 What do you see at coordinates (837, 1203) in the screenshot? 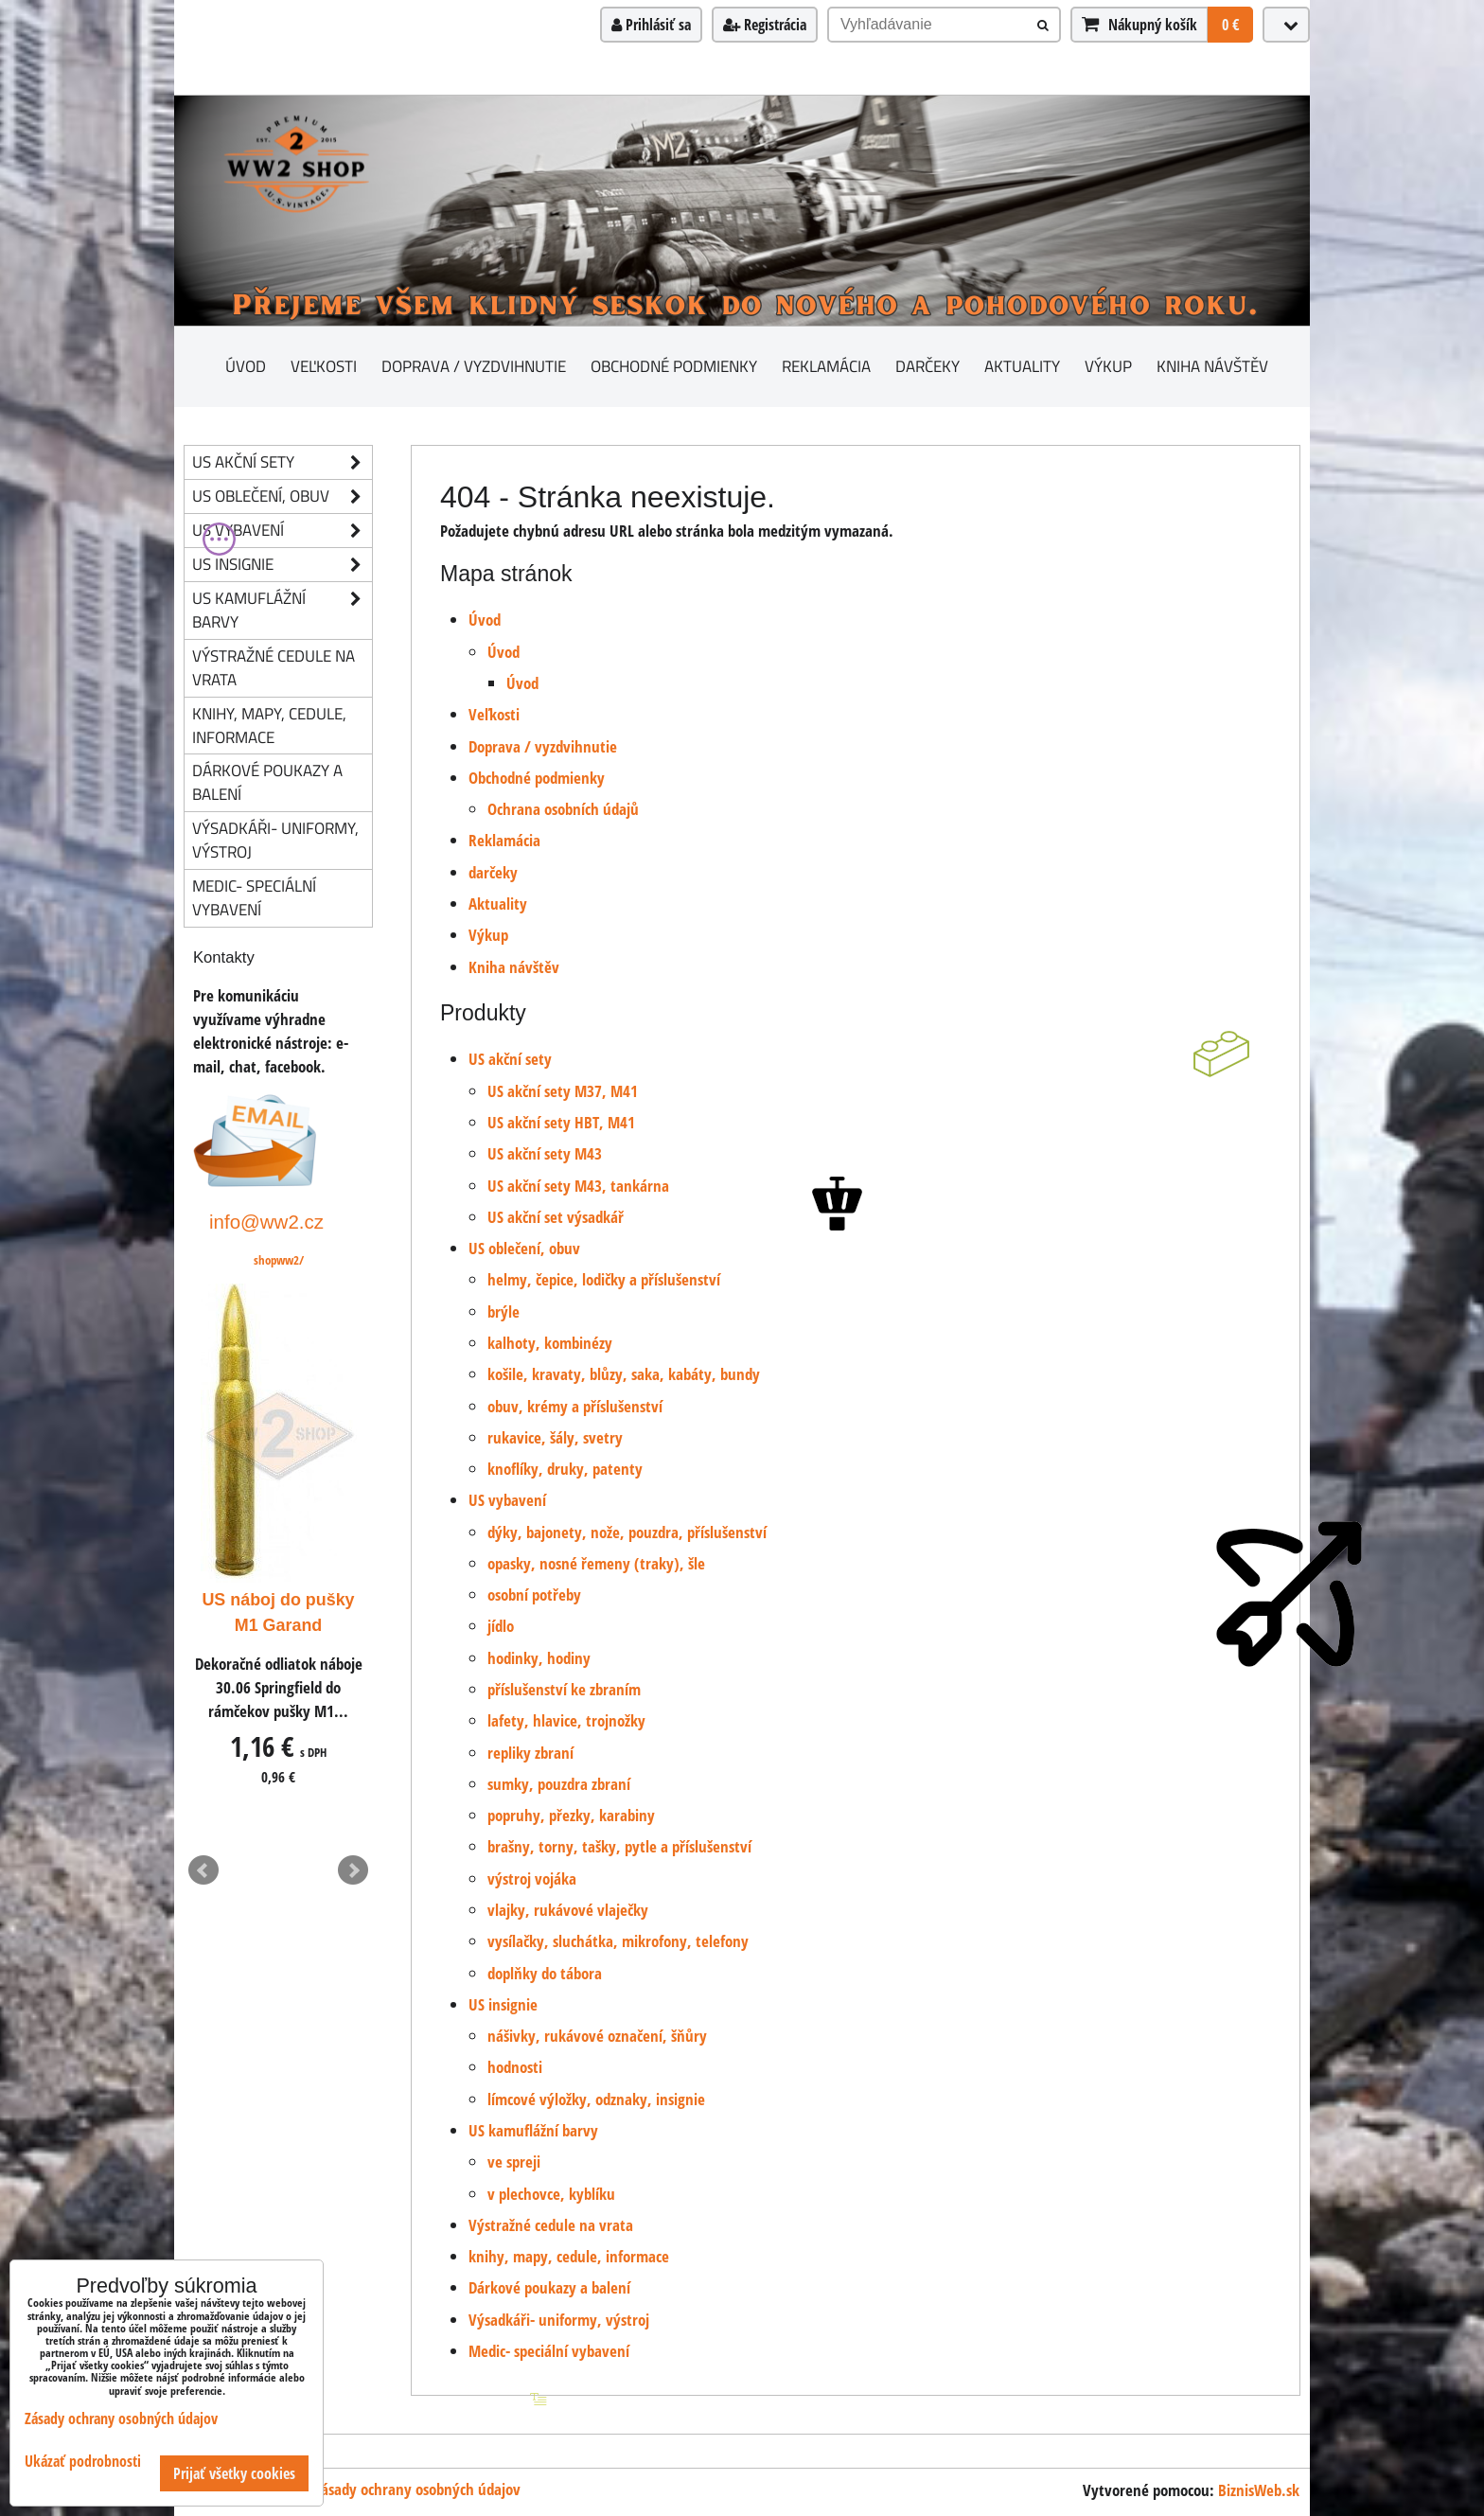
I see `access air traffic control features` at bounding box center [837, 1203].